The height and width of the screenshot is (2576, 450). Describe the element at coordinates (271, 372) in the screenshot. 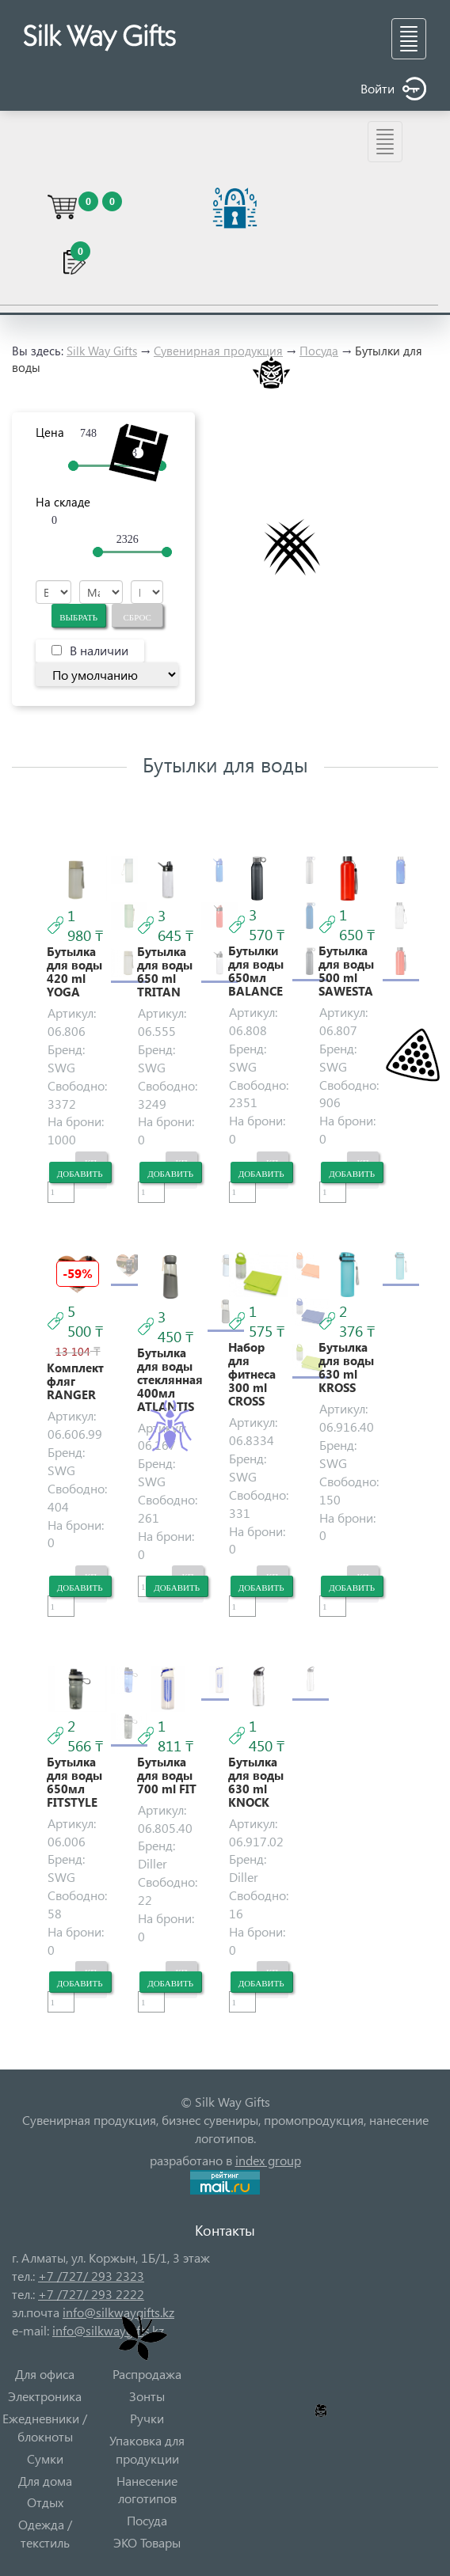

I see `select orc character or race` at that location.